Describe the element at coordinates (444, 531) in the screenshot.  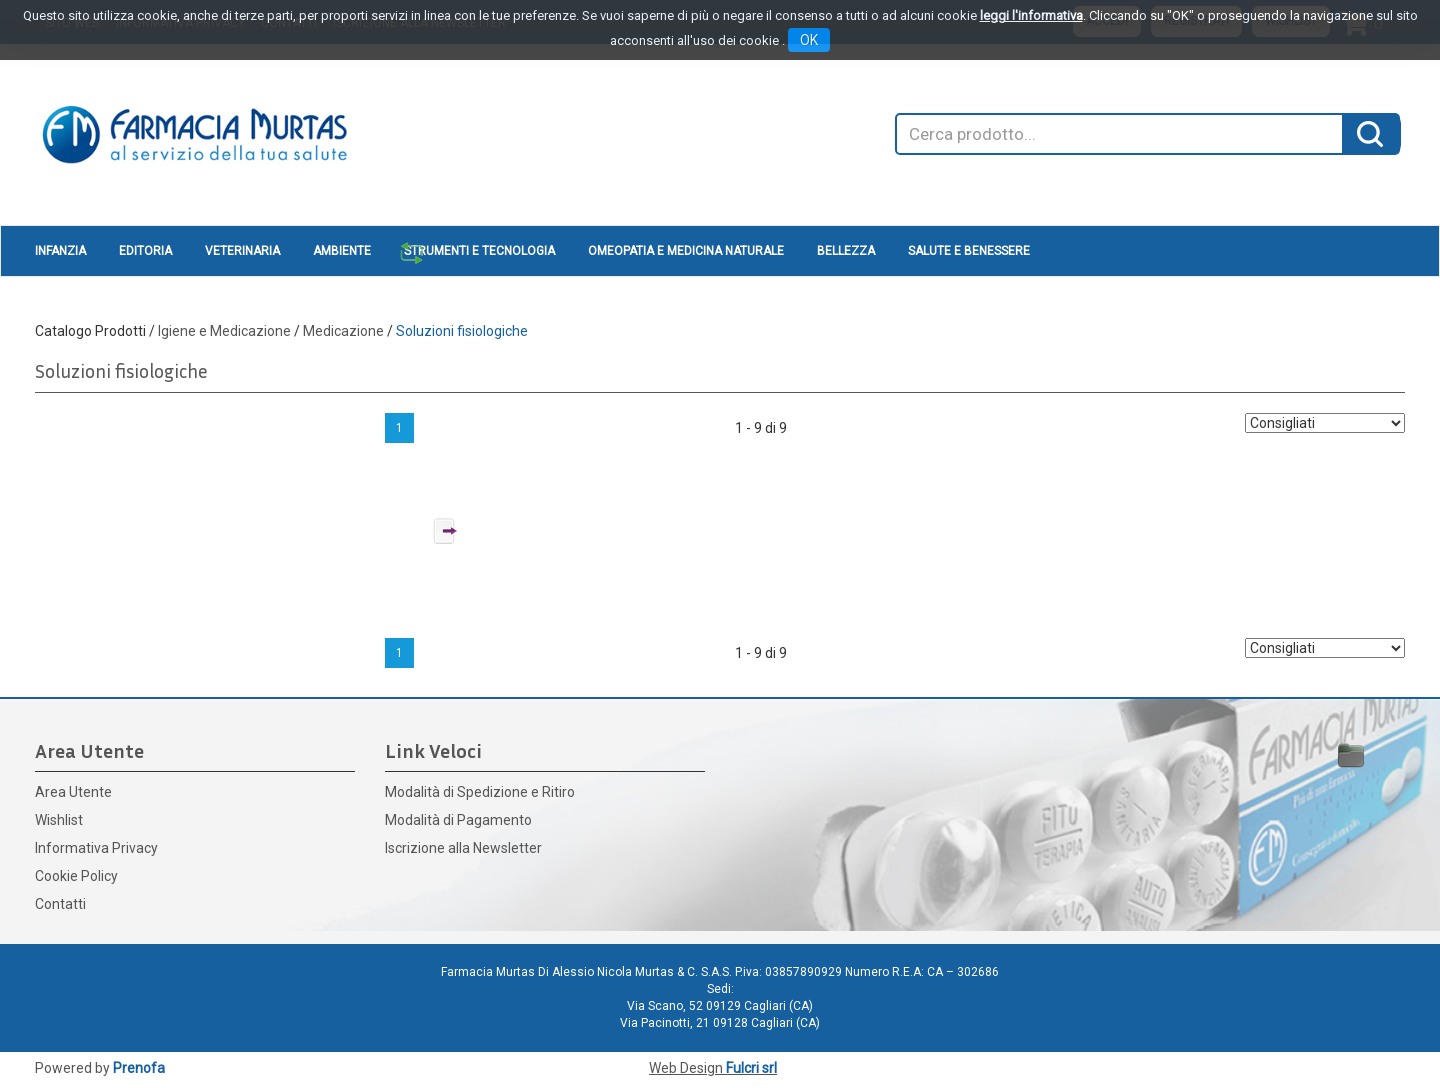
I see `export document to another location or format` at that location.